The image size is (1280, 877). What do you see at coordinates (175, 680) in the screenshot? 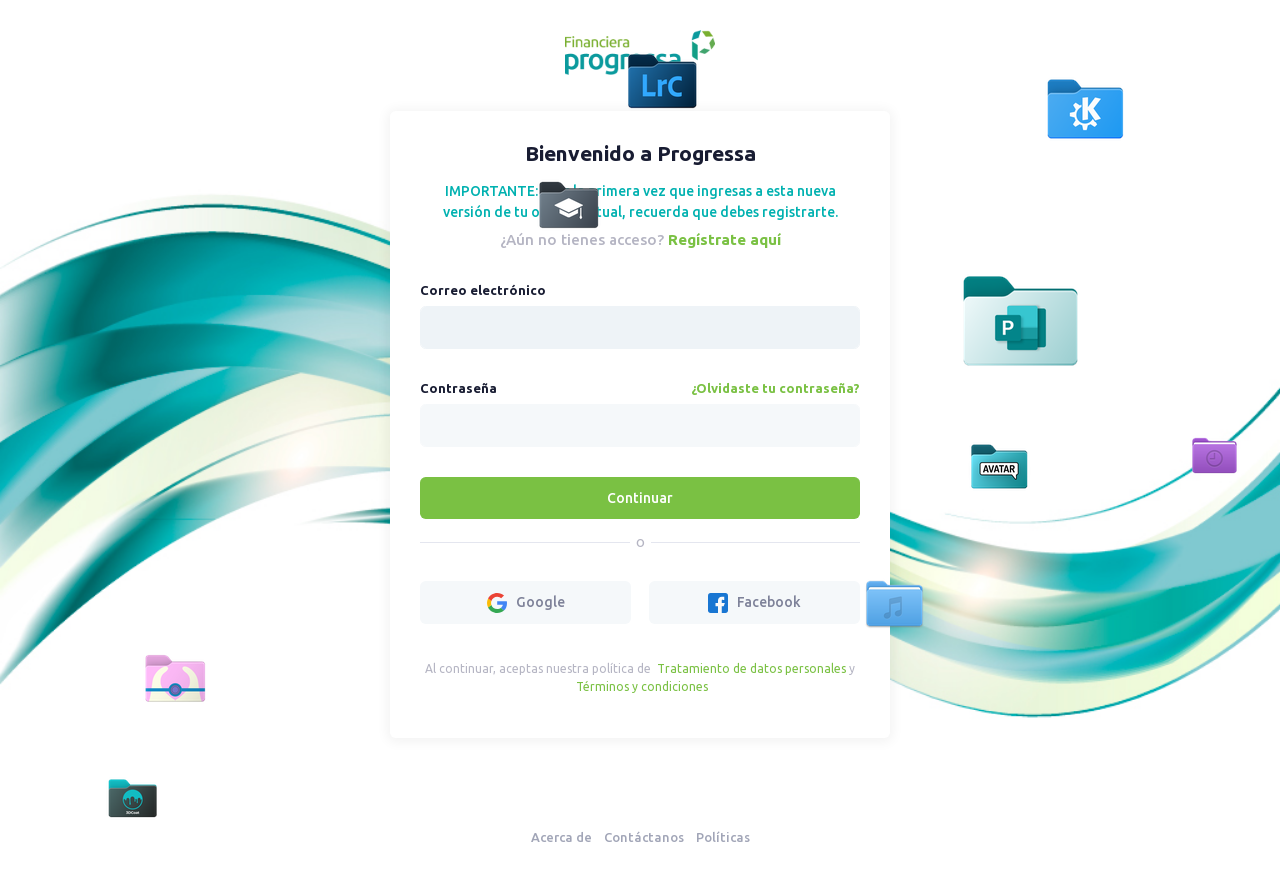
I see `open folder containing pokémon heal ball items or games` at bounding box center [175, 680].